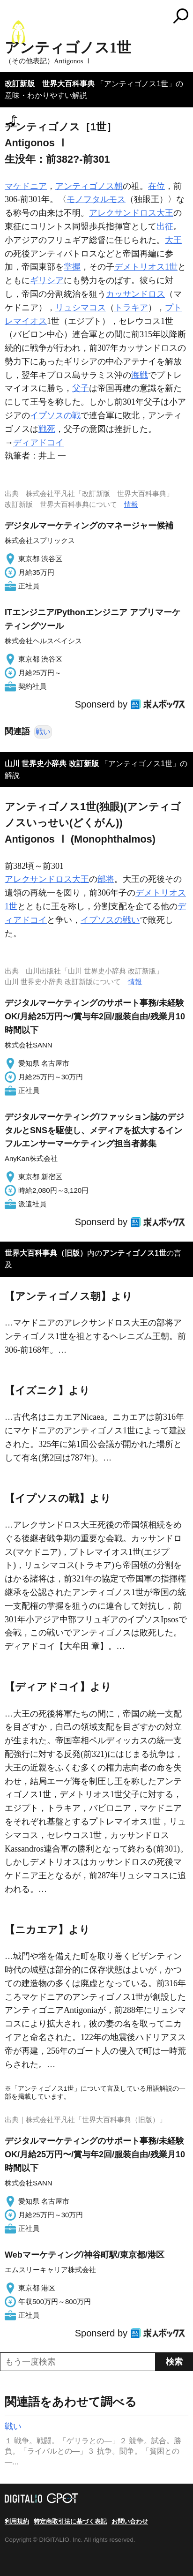  I want to click on canadian goose character or wildlife element, so click(11, 121).